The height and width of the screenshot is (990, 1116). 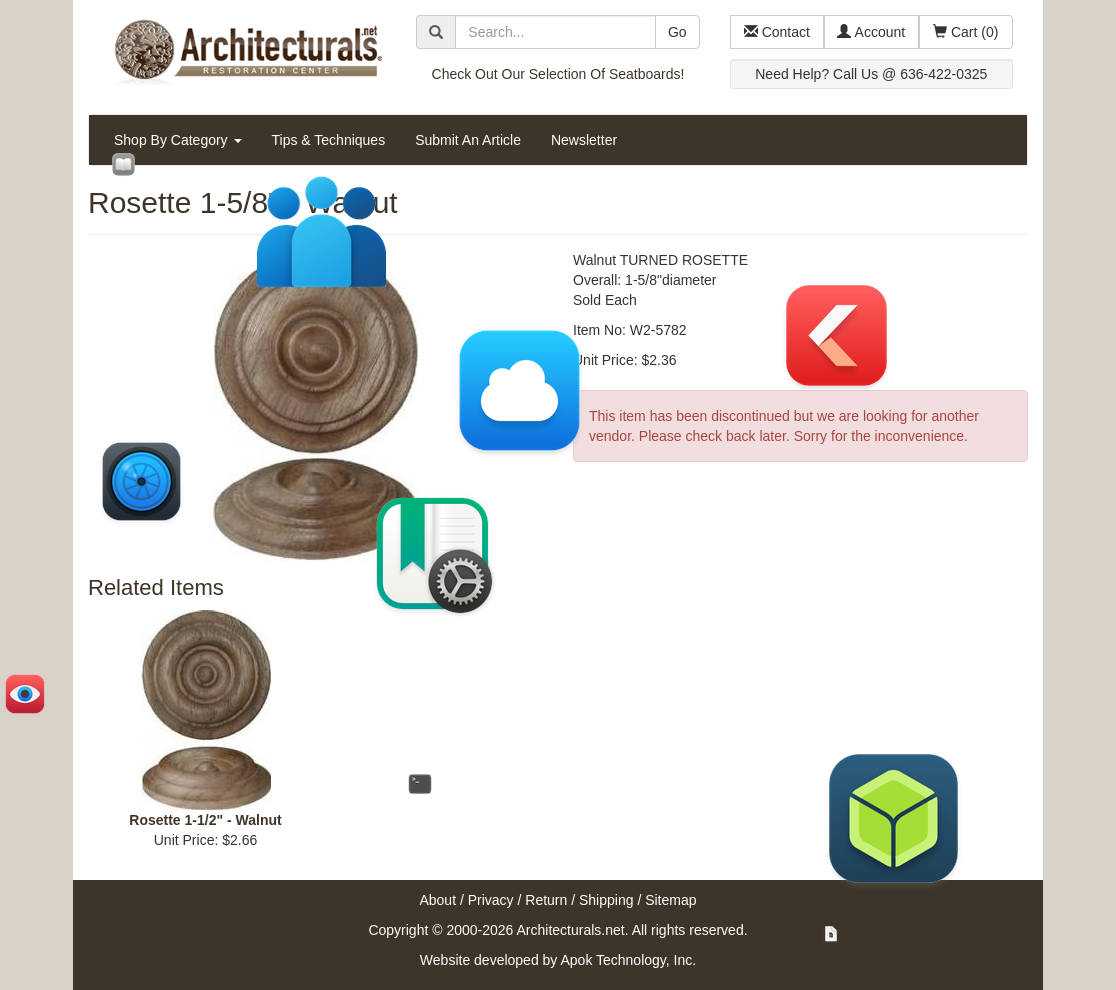 I want to click on open aegisub subtitle editor, so click(x=25, y=694).